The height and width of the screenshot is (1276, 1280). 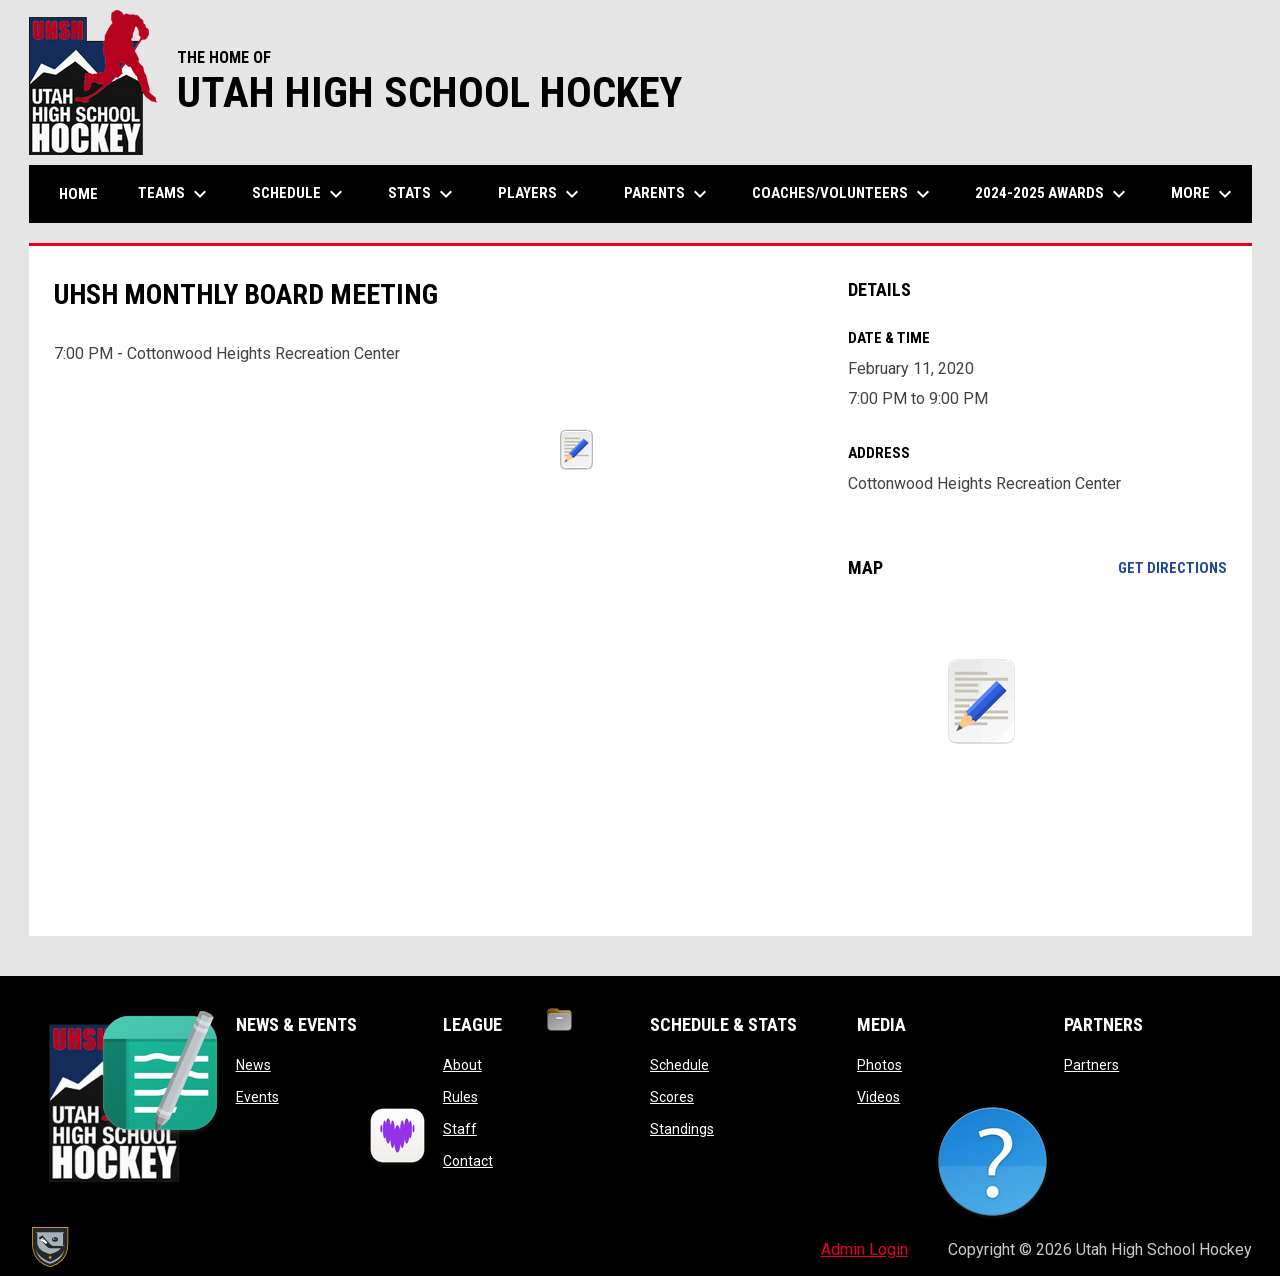 What do you see at coordinates (160, 1073) in the screenshot?
I see `open marknote app for writing notes` at bounding box center [160, 1073].